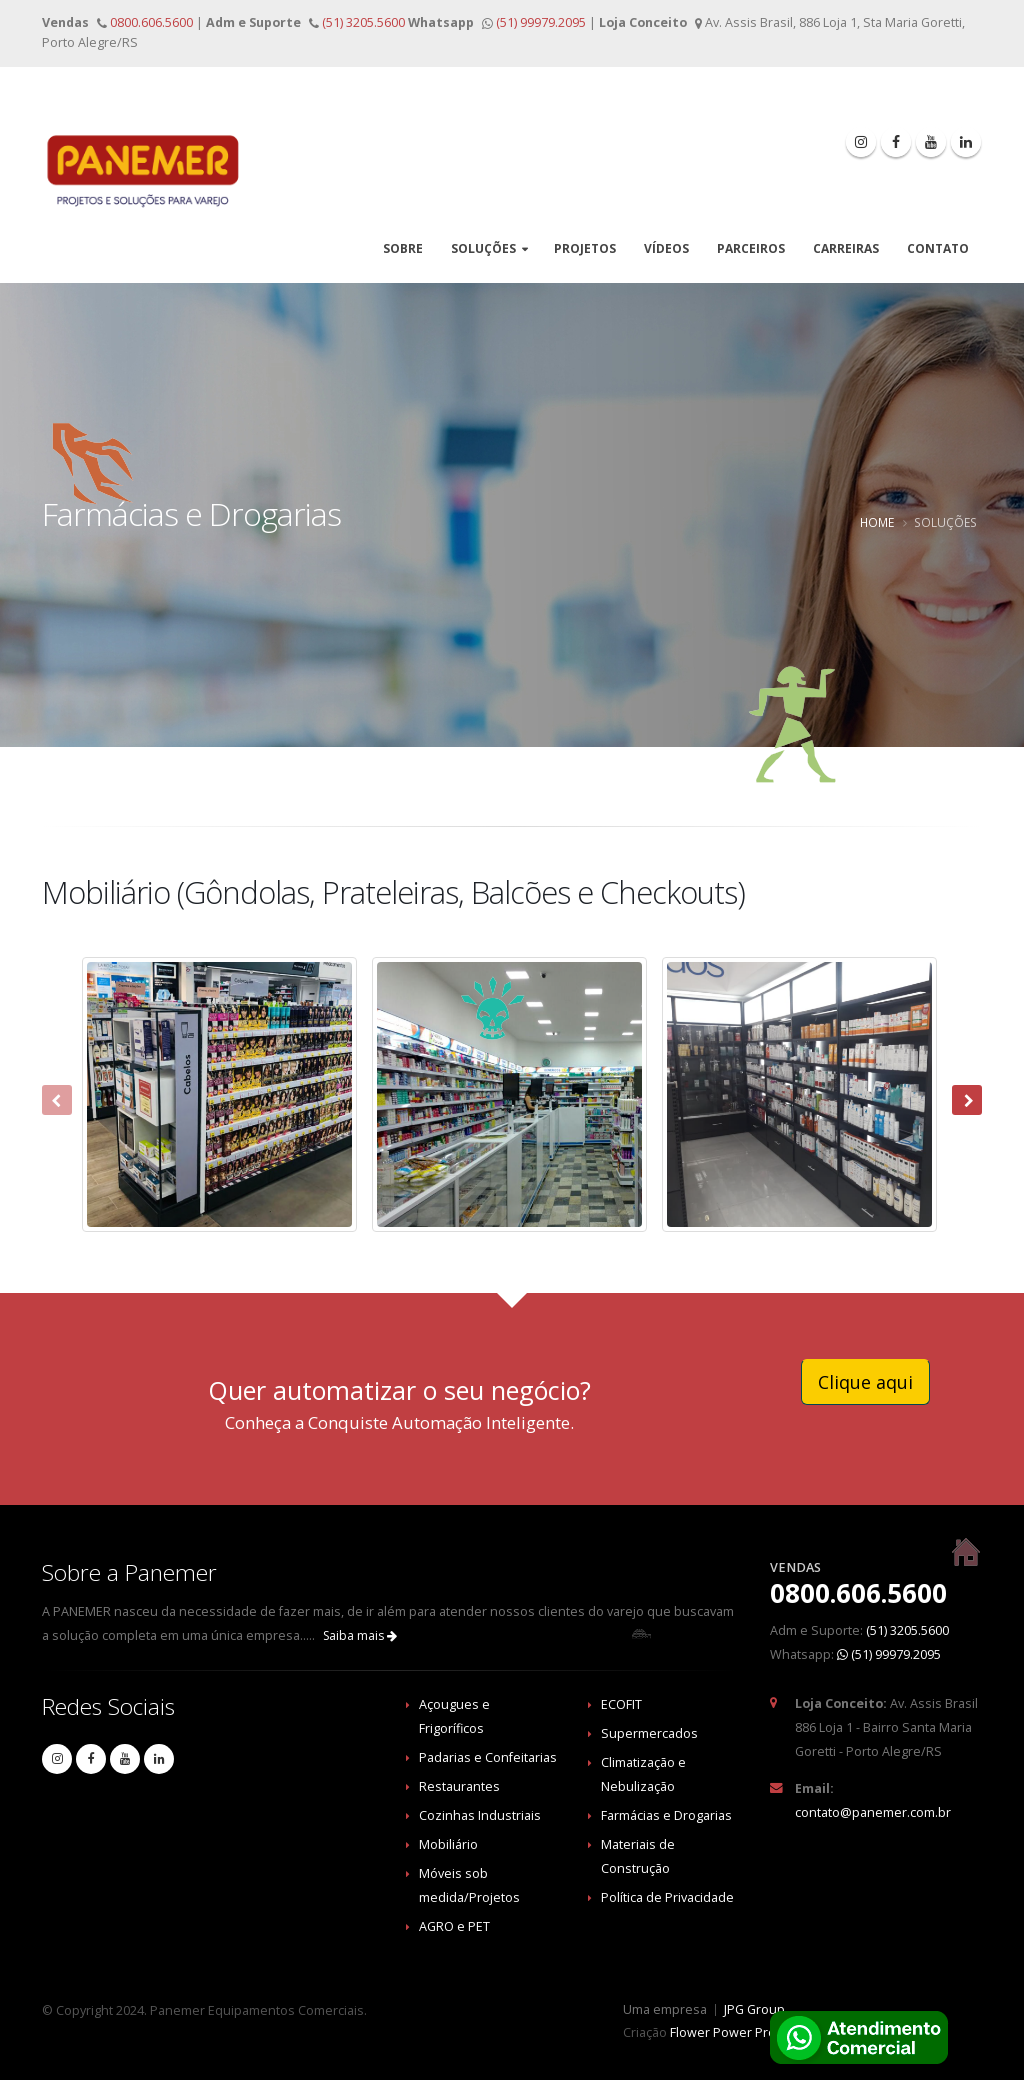 This screenshot has width=1024, height=2080. Describe the element at coordinates (641, 1633) in the screenshot. I see `winter or arctic themed content` at that location.